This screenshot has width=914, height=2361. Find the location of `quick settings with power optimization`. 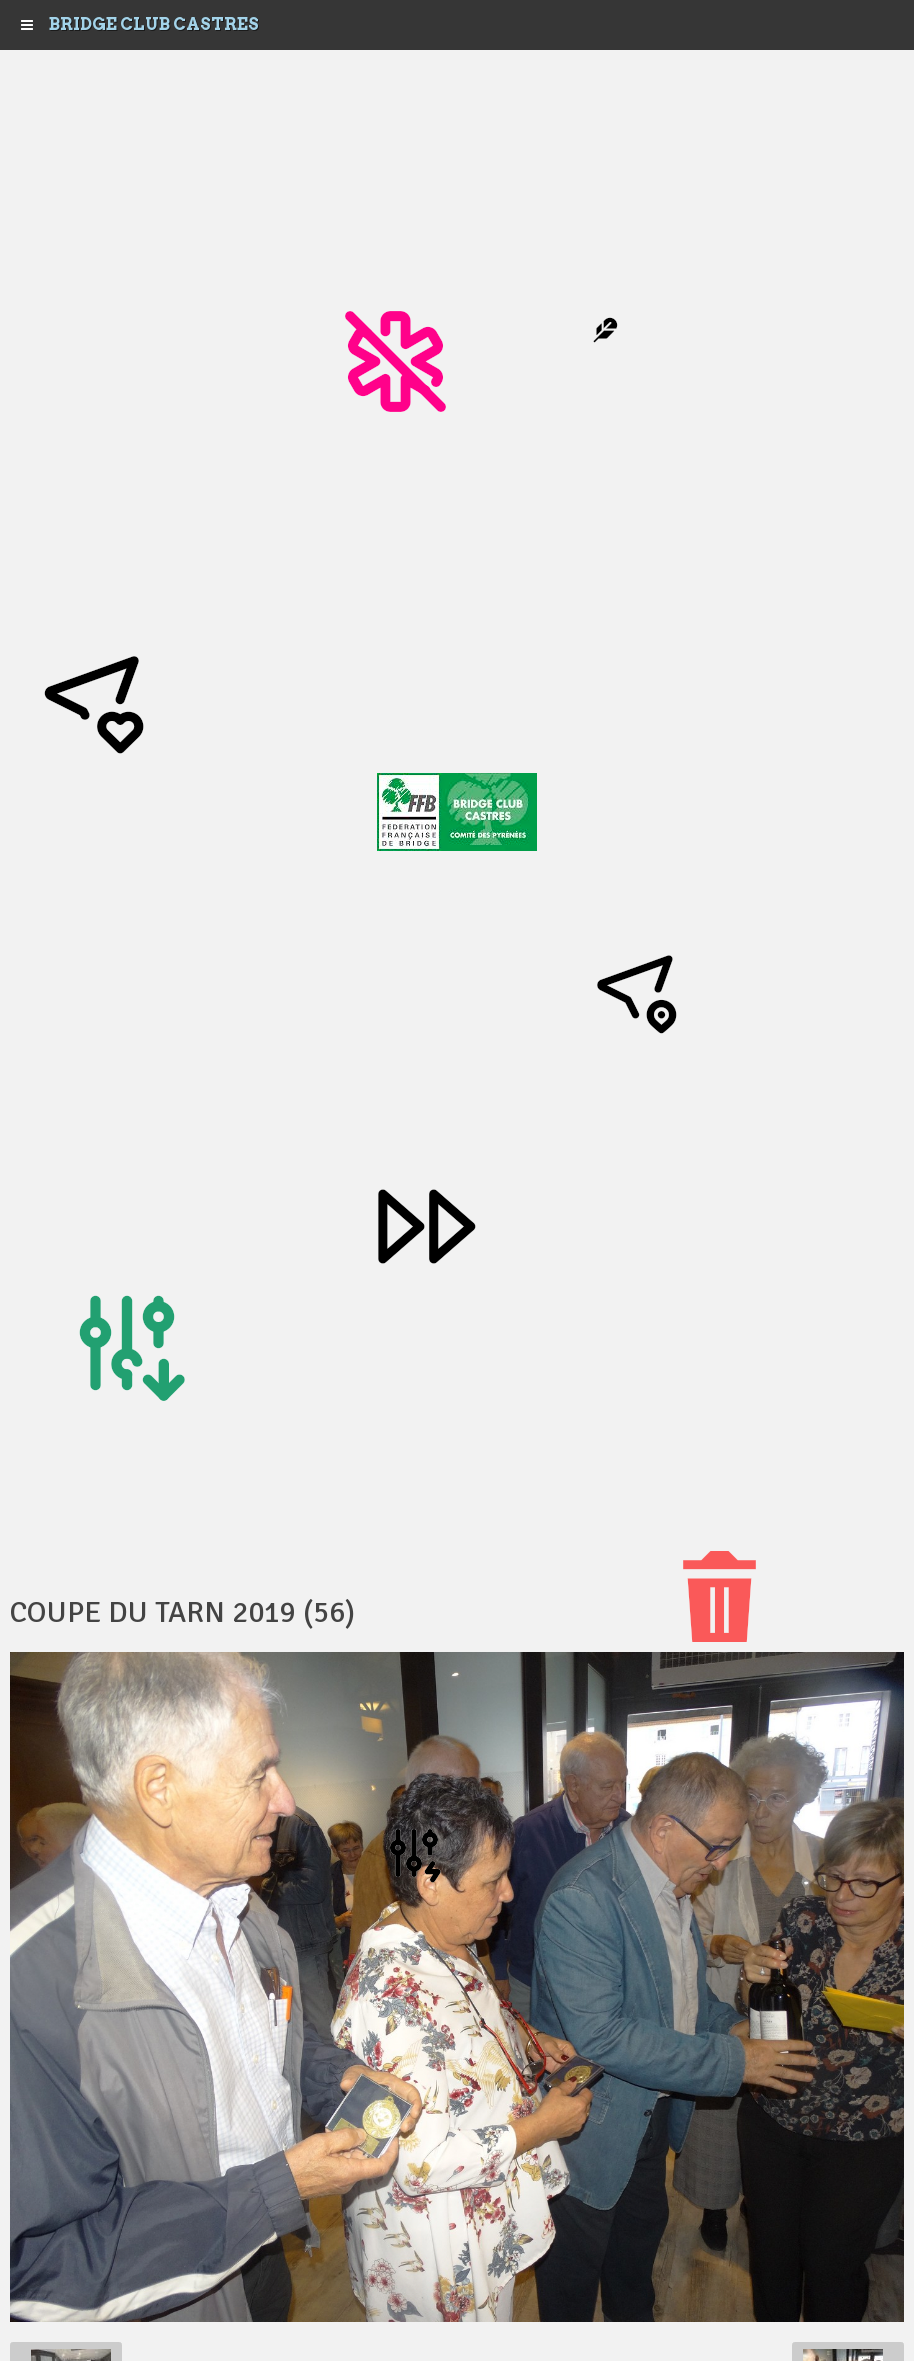

quick settings with power optimization is located at coordinates (414, 1853).